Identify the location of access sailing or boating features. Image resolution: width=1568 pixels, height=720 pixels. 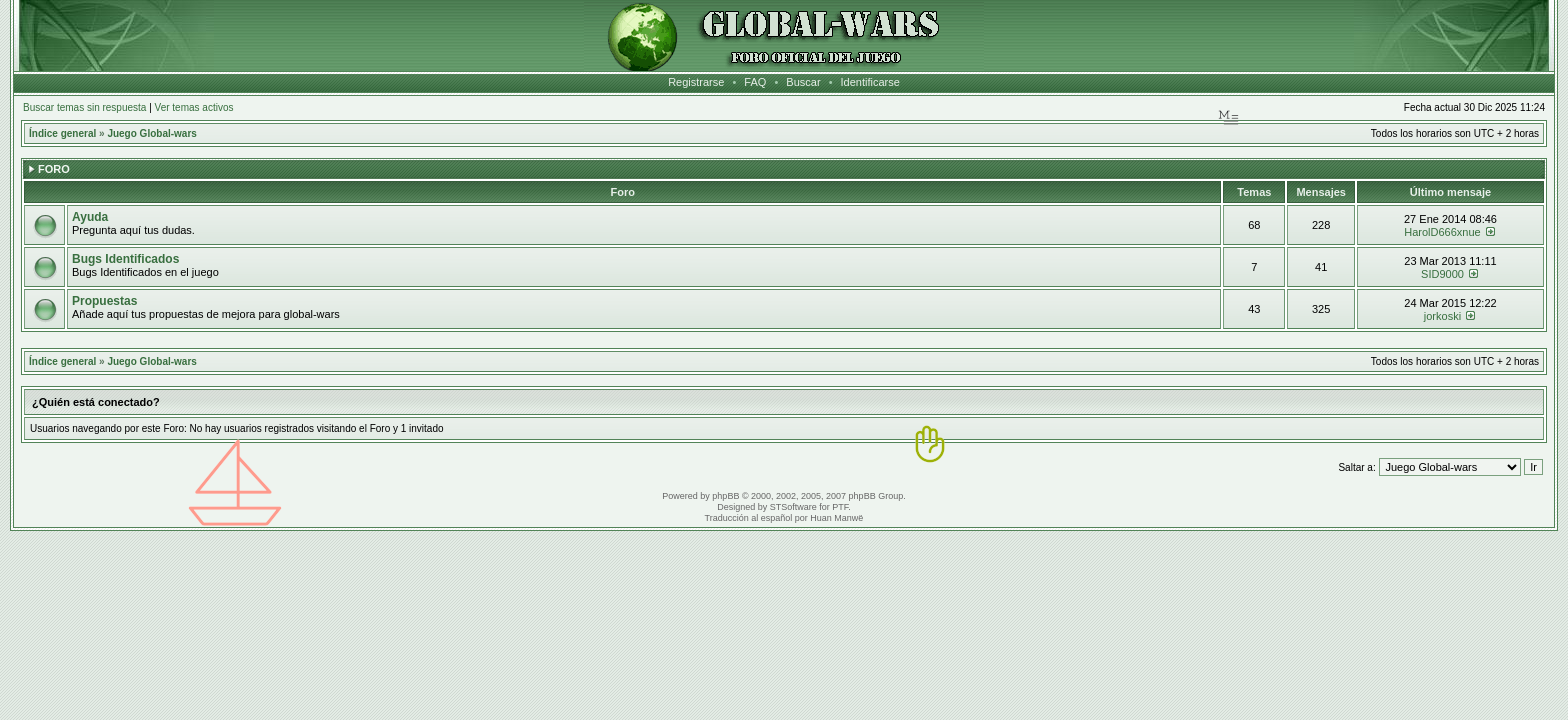
(235, 489).